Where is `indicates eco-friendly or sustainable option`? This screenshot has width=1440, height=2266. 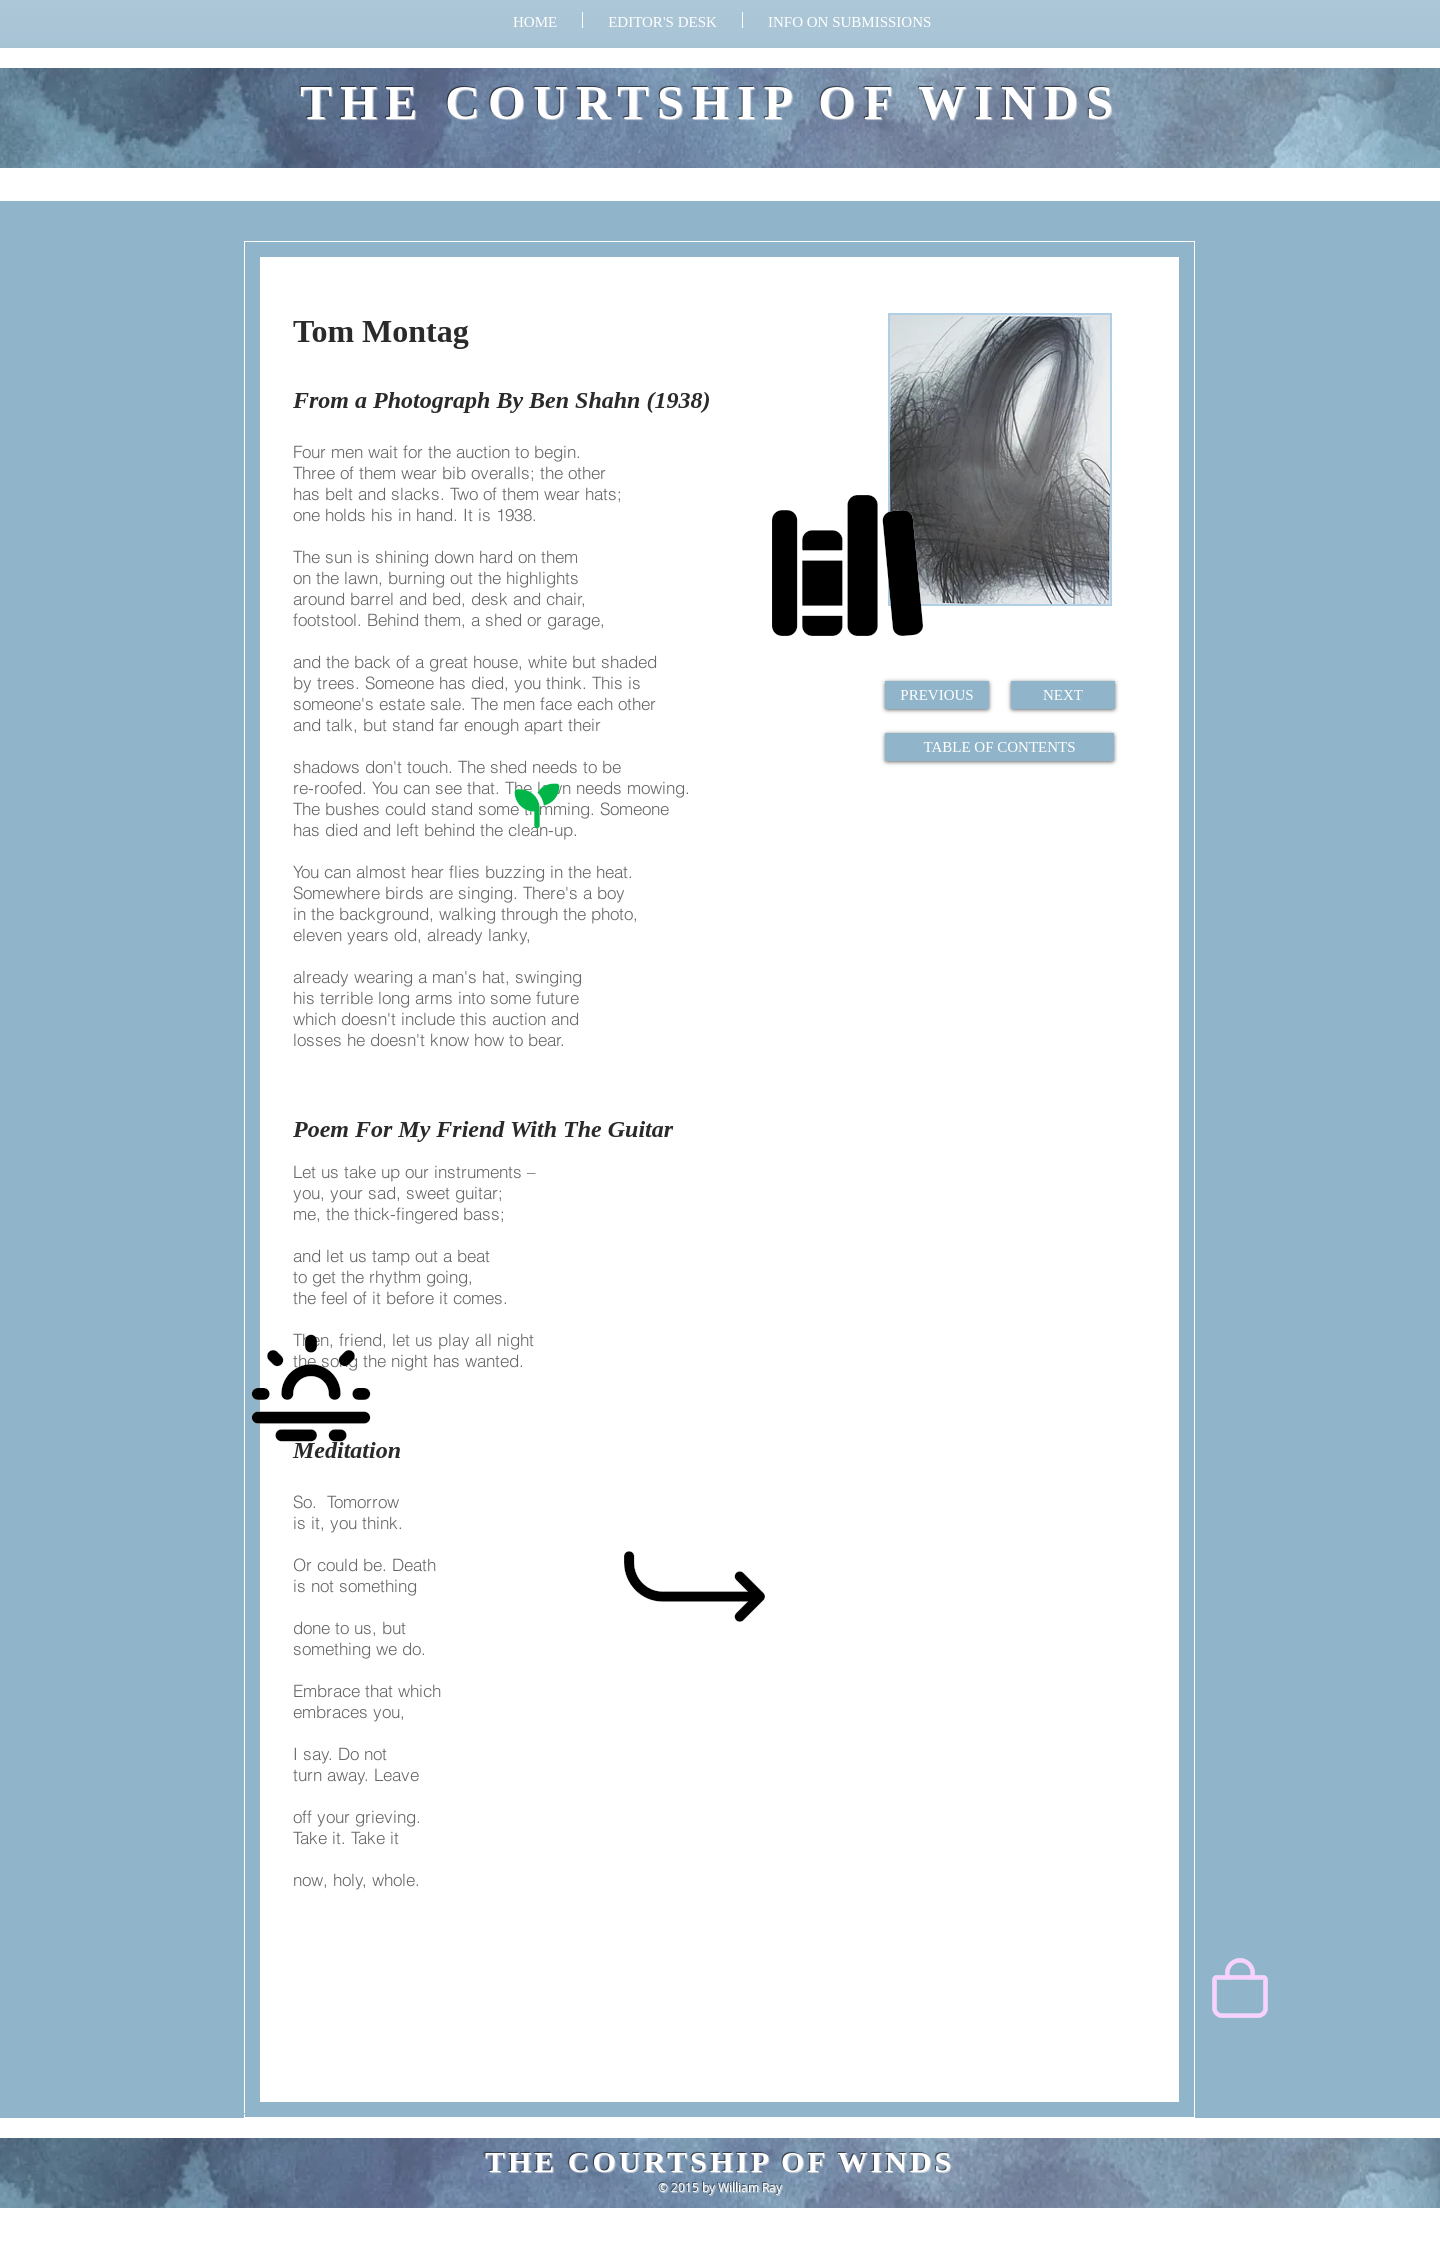
indicates eco-friendly or sustainable option is located at coordinates (537, 806).